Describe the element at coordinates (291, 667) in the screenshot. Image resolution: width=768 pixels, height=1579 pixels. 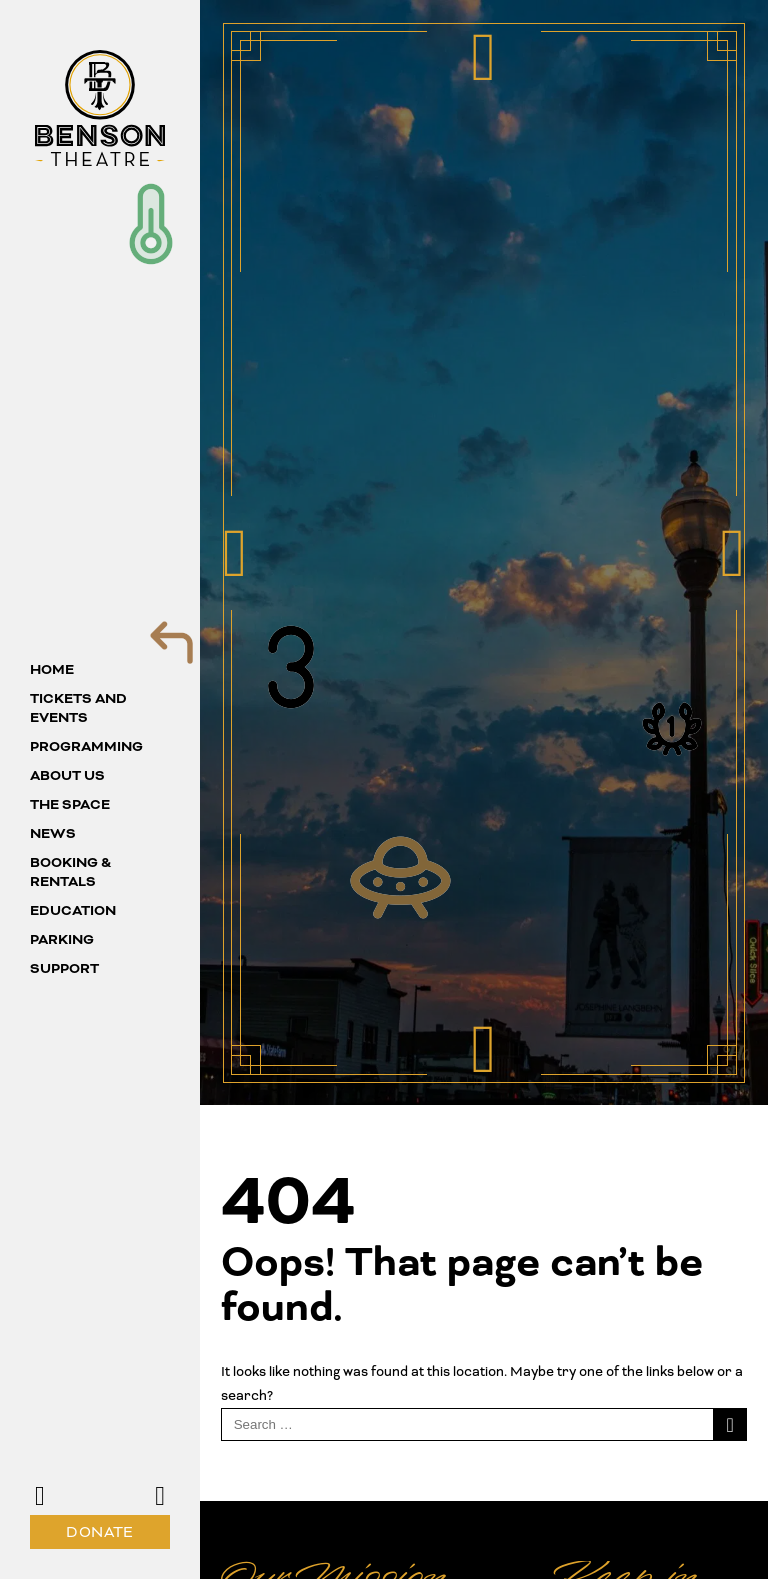
I see `indicates step 3 in a multi-step process` at that location.